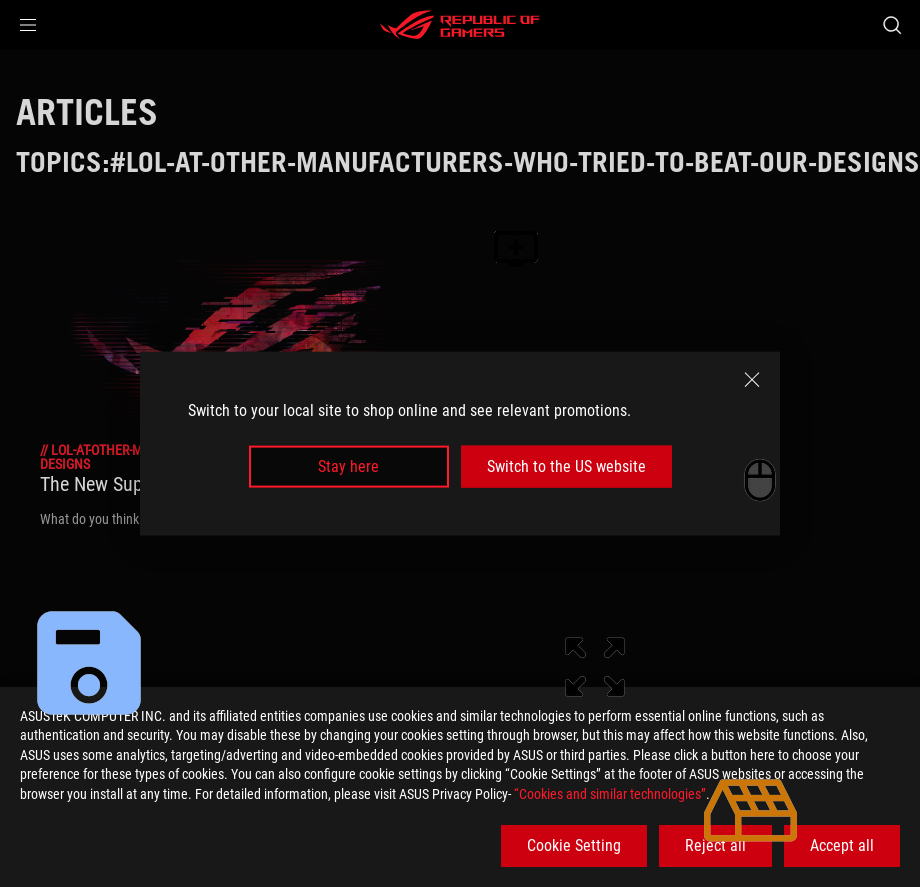 The height and width of the screenshot is (887, 920). What do you see at coordinates (516, 249) in the screenshot?
I see `add current video to watch queue` at bounding box center [516, 249].